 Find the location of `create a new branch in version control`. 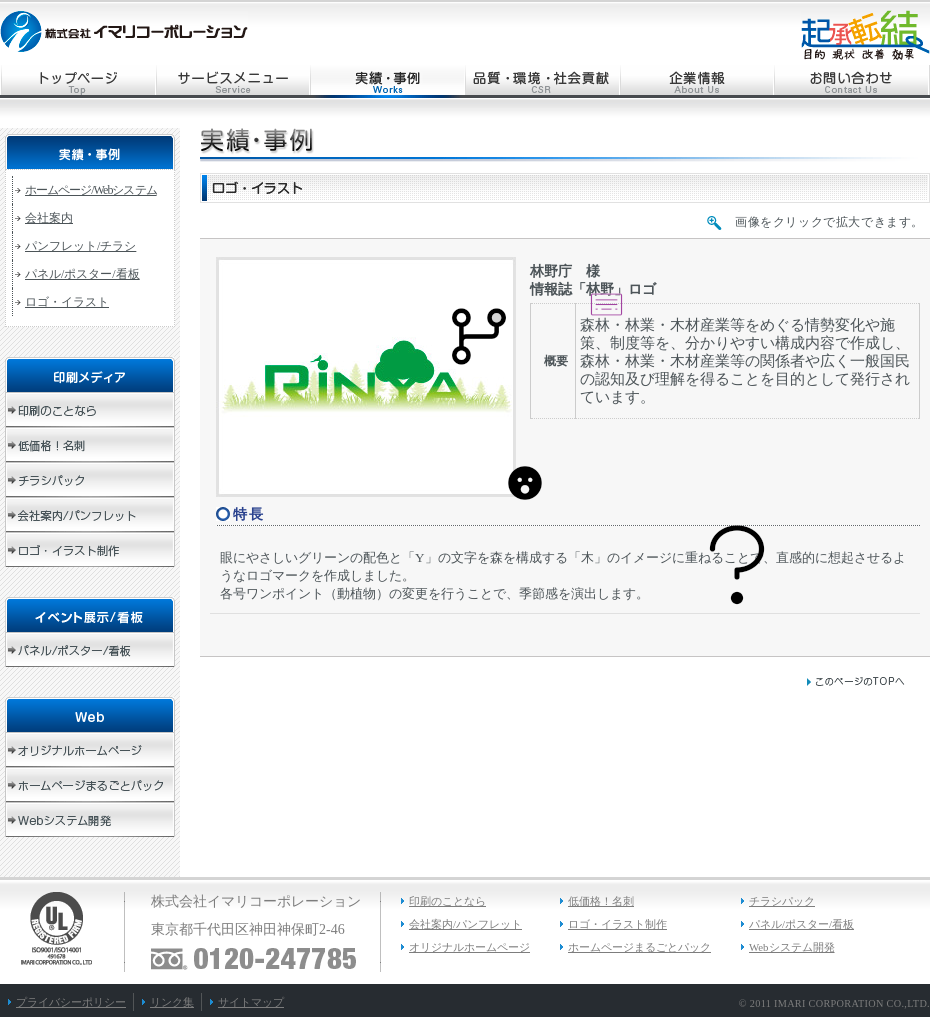

create a new branch in version control is located at coordinates (475, 336).